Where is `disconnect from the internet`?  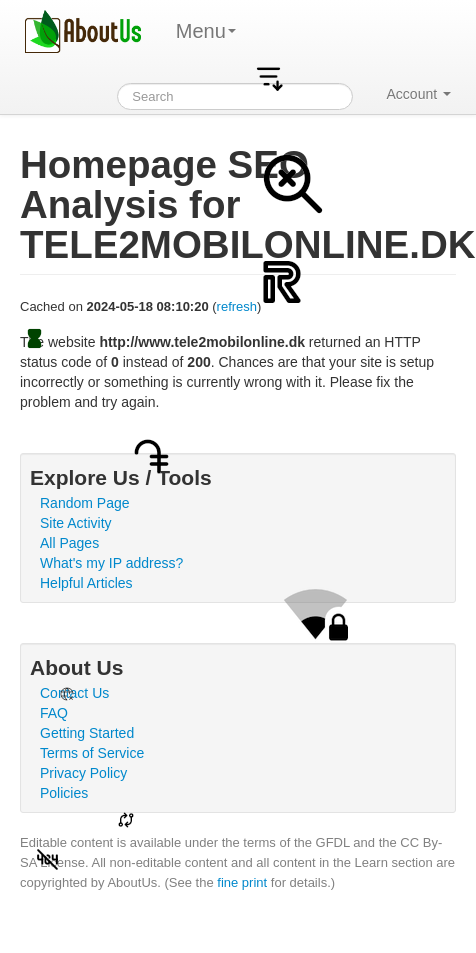 disconnect from the internet is located at coordinates (67, 694).